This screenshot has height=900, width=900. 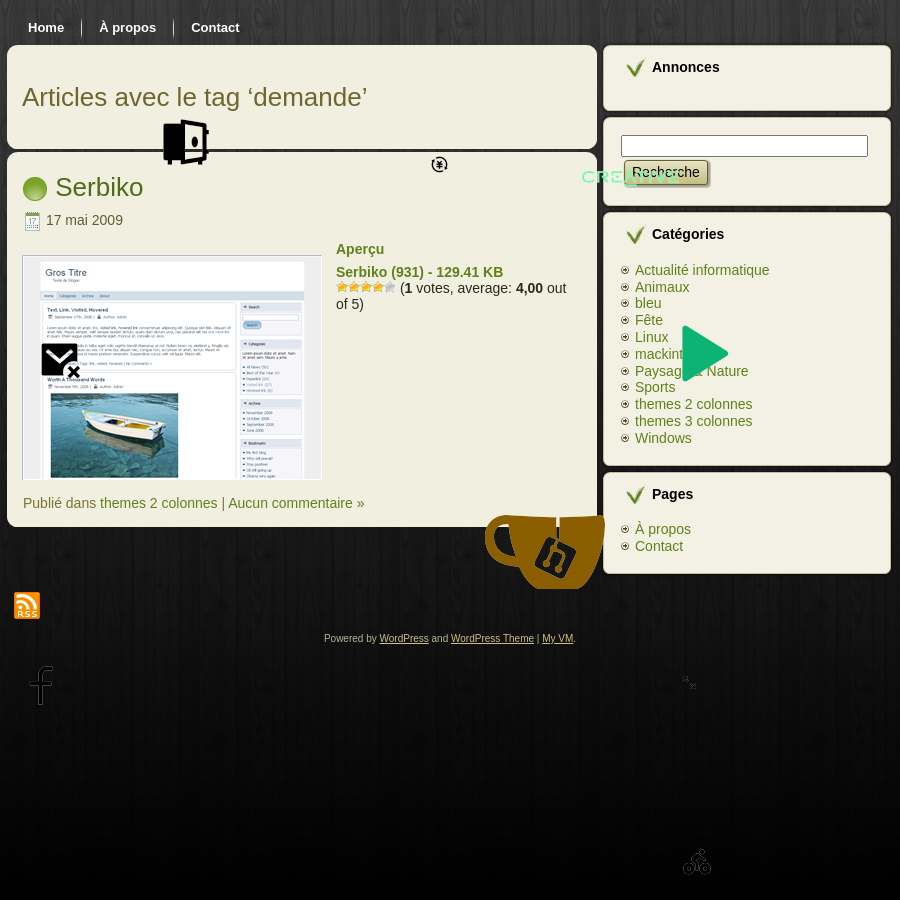 What do you see at coordinates (545, 552) in the screenshot?
I see `open gitea git repository` at bounding box center [545, 552].